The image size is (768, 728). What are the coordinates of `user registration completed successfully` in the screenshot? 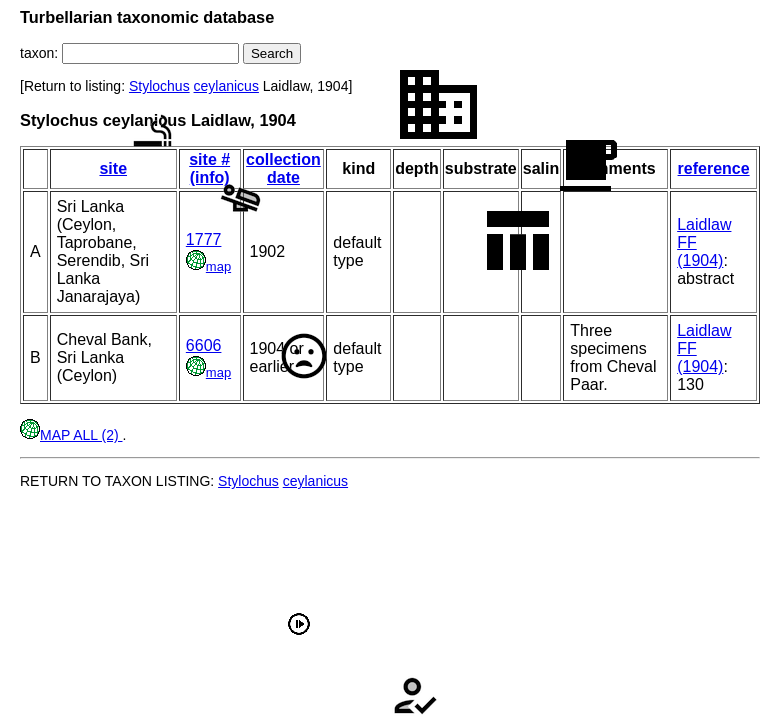 It's located at (414, 695).